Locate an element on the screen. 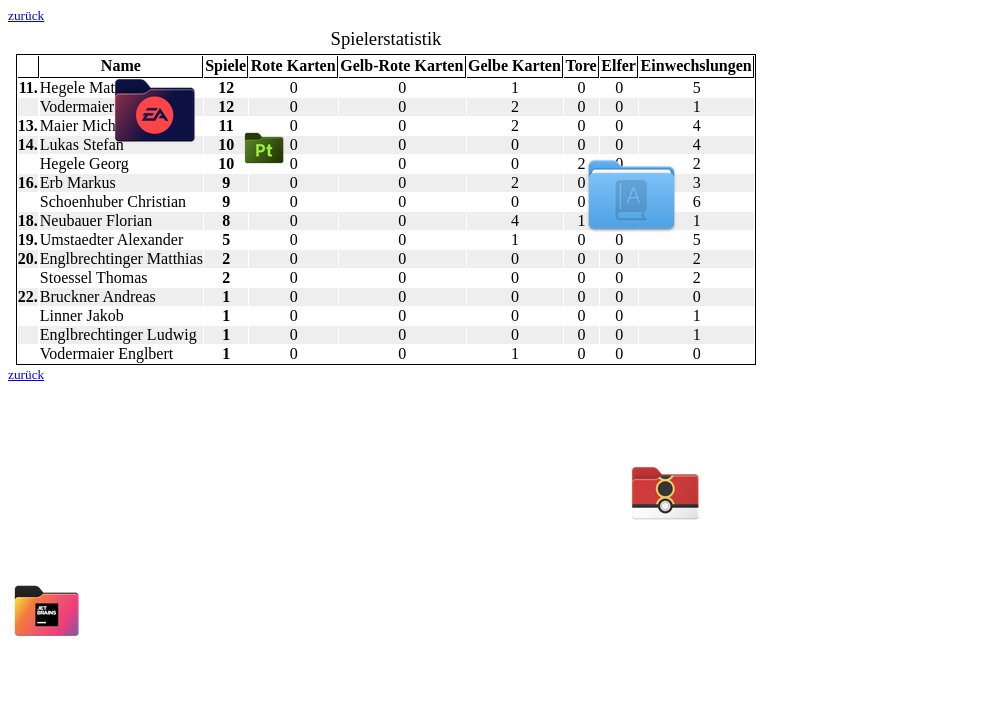 This screenshot has width=990, height=720. open JetBrains IDE projects folder is located at coordinates (46, 612).